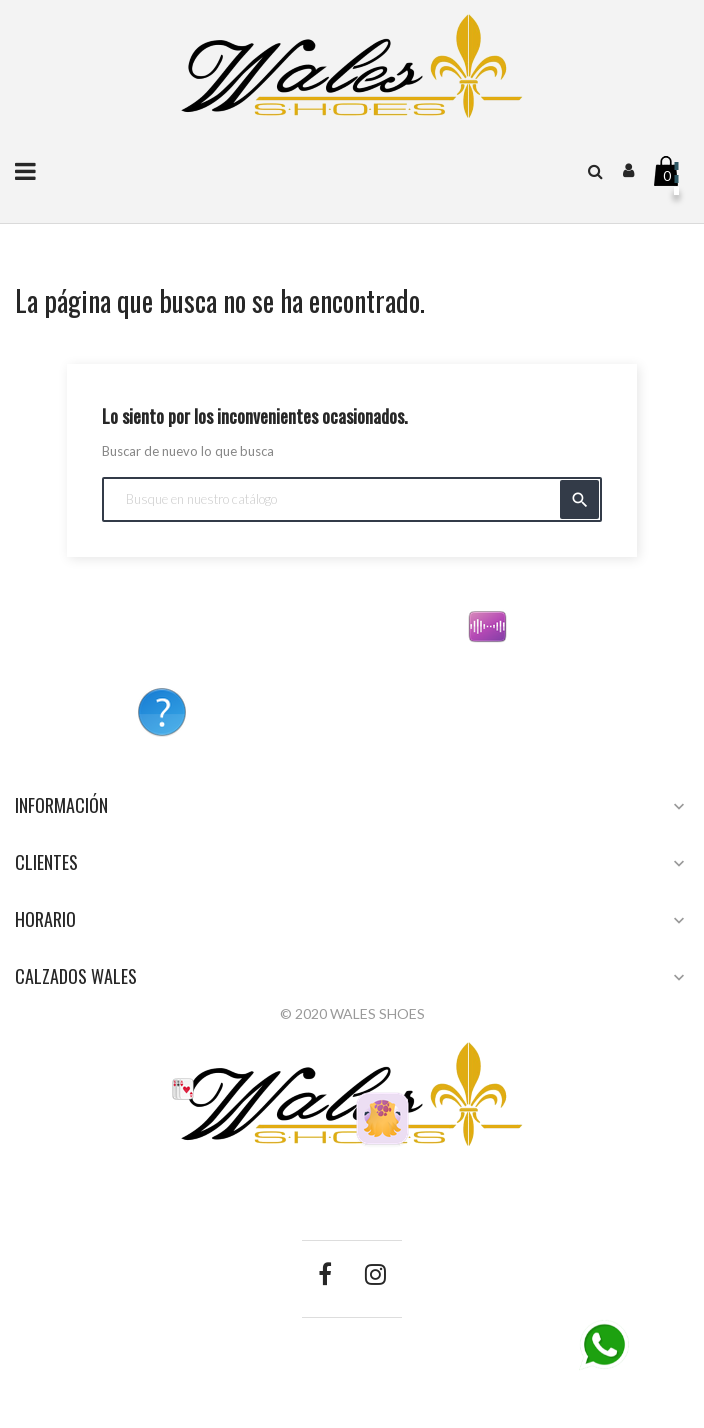 The height and width of the screenshot is (1428, 704). What do you see at coordinates (382, 1118) in the screenshot?
I see `open the cuttlefish icon viewer app` at bounding box center [382, 1118].